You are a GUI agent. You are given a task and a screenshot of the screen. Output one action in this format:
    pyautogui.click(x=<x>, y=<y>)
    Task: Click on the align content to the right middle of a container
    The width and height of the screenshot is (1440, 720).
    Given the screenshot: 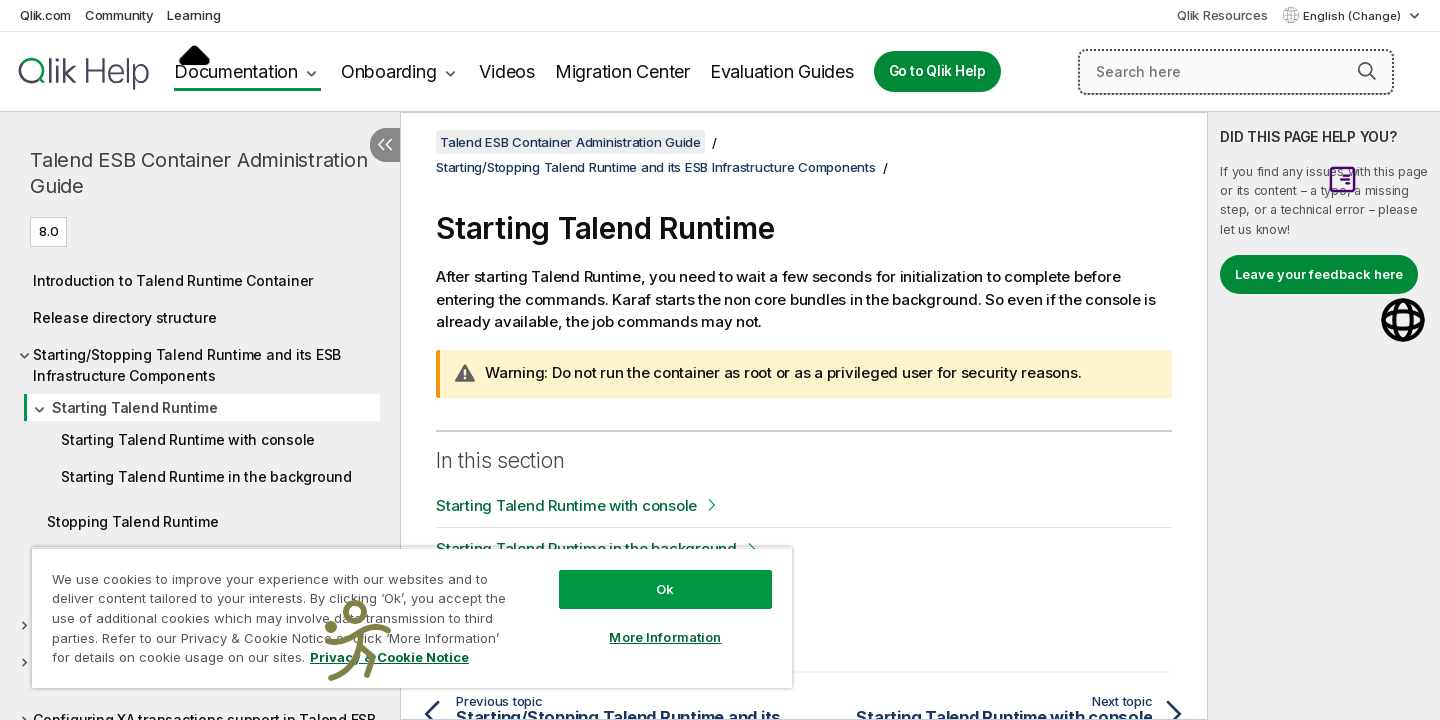 What is the action you would take?
    pyautogui.click(x=1342, y=179)
    